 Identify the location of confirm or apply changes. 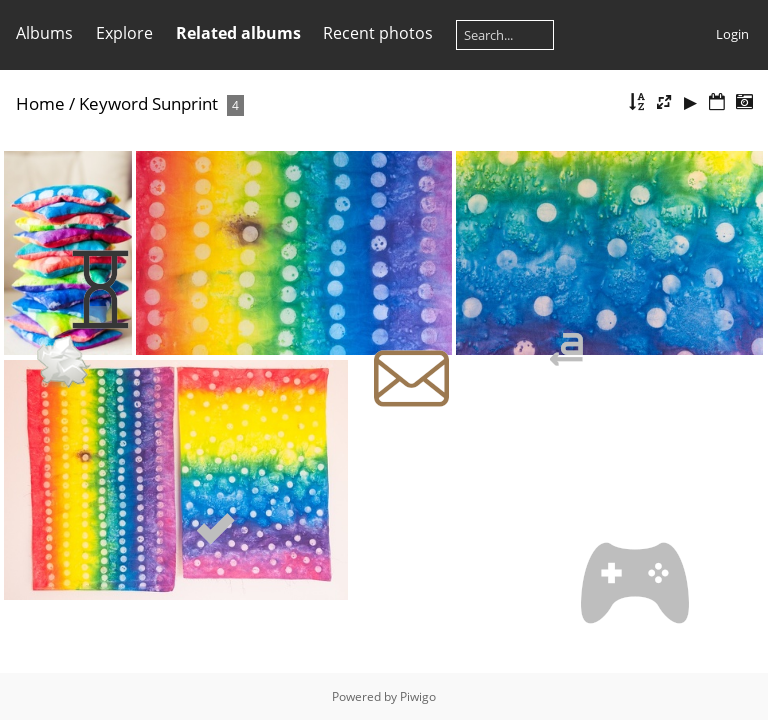
(214, 527).